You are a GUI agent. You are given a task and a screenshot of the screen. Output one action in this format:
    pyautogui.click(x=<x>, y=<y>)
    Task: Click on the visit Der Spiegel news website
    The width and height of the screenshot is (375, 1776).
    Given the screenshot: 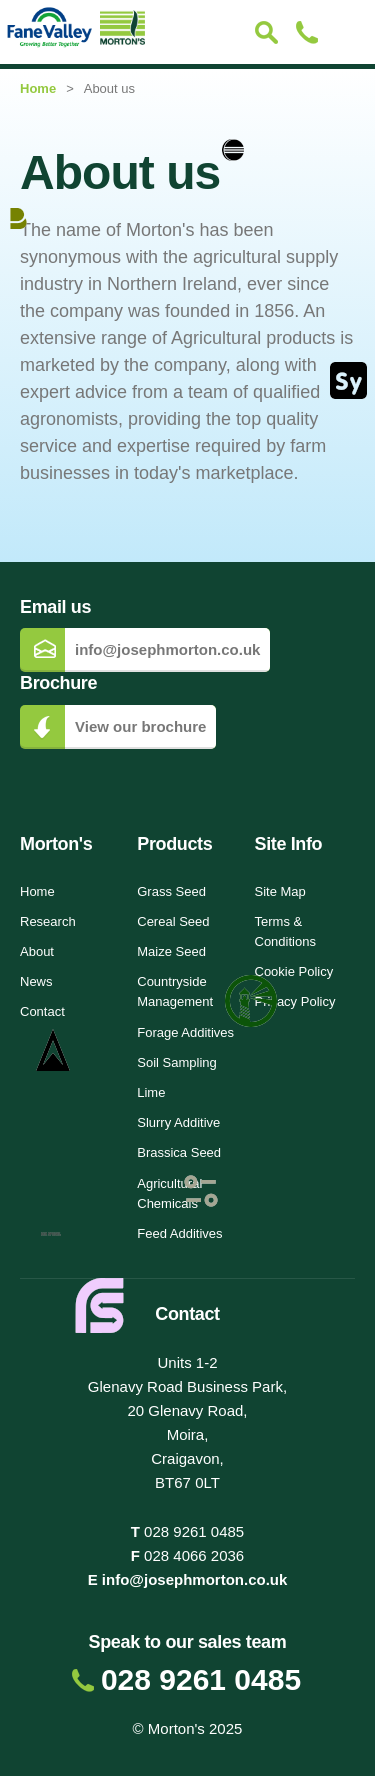 What is the action you would take?
    pyautogui.click(x=51, y=1234)
    